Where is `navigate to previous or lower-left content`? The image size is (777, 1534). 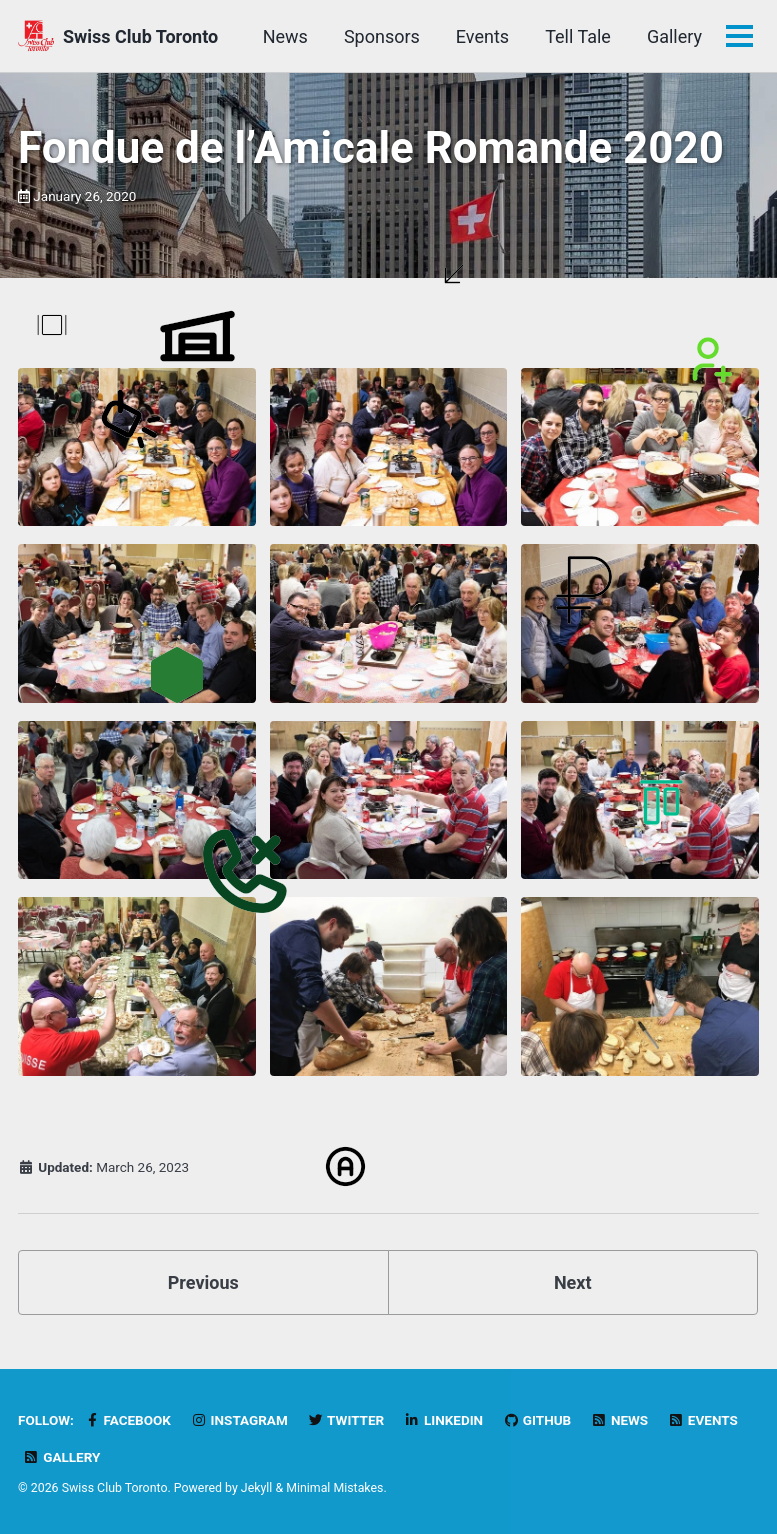 navigate to previous or lower-left content is located at coordinates (454, 274).